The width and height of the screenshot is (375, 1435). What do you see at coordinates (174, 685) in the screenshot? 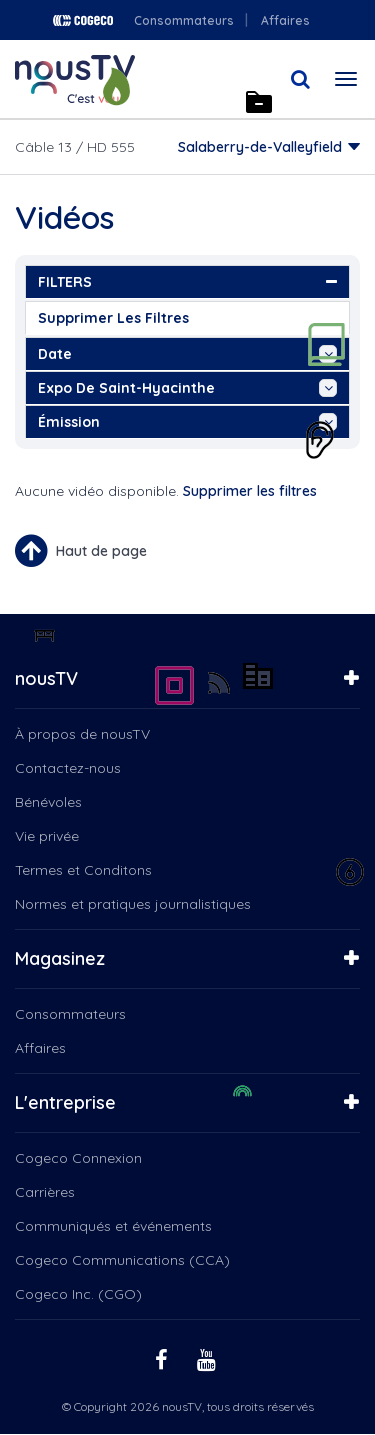
I see `square payment or point-of-sale app` at bounding box center [174, 685].